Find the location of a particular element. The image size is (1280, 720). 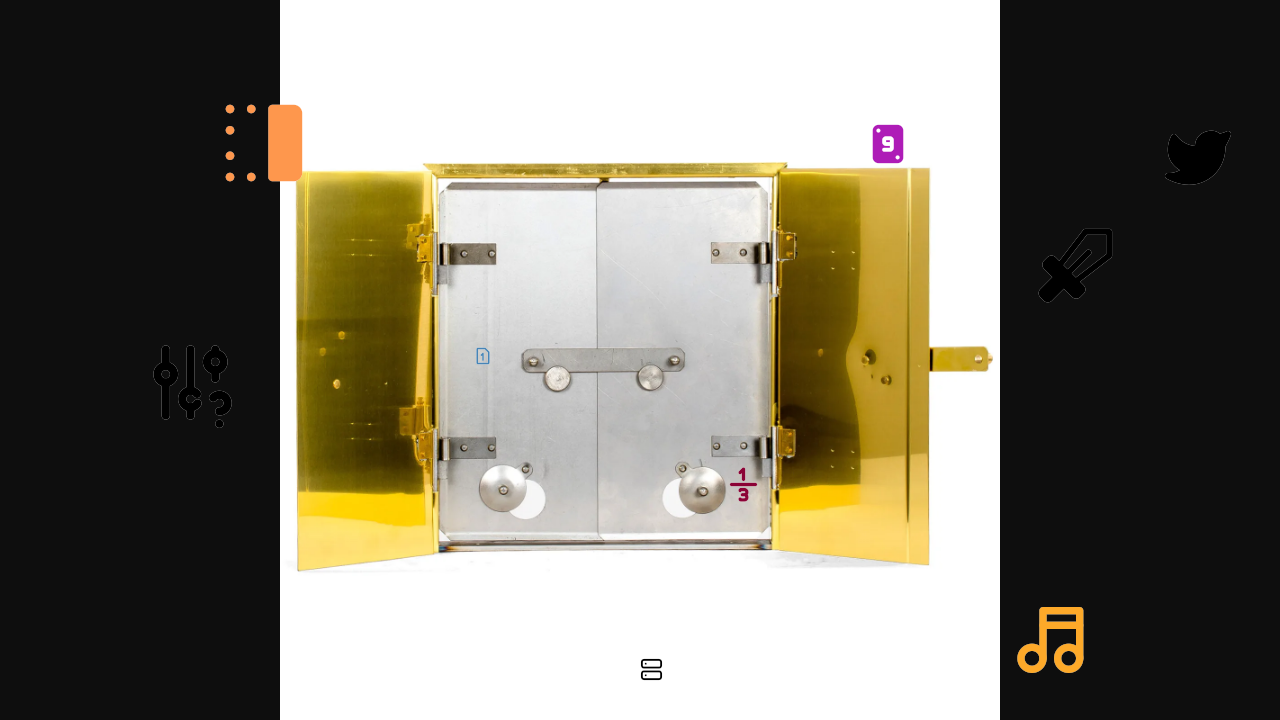

align content to the right edge is located at coordinates (264, 143).